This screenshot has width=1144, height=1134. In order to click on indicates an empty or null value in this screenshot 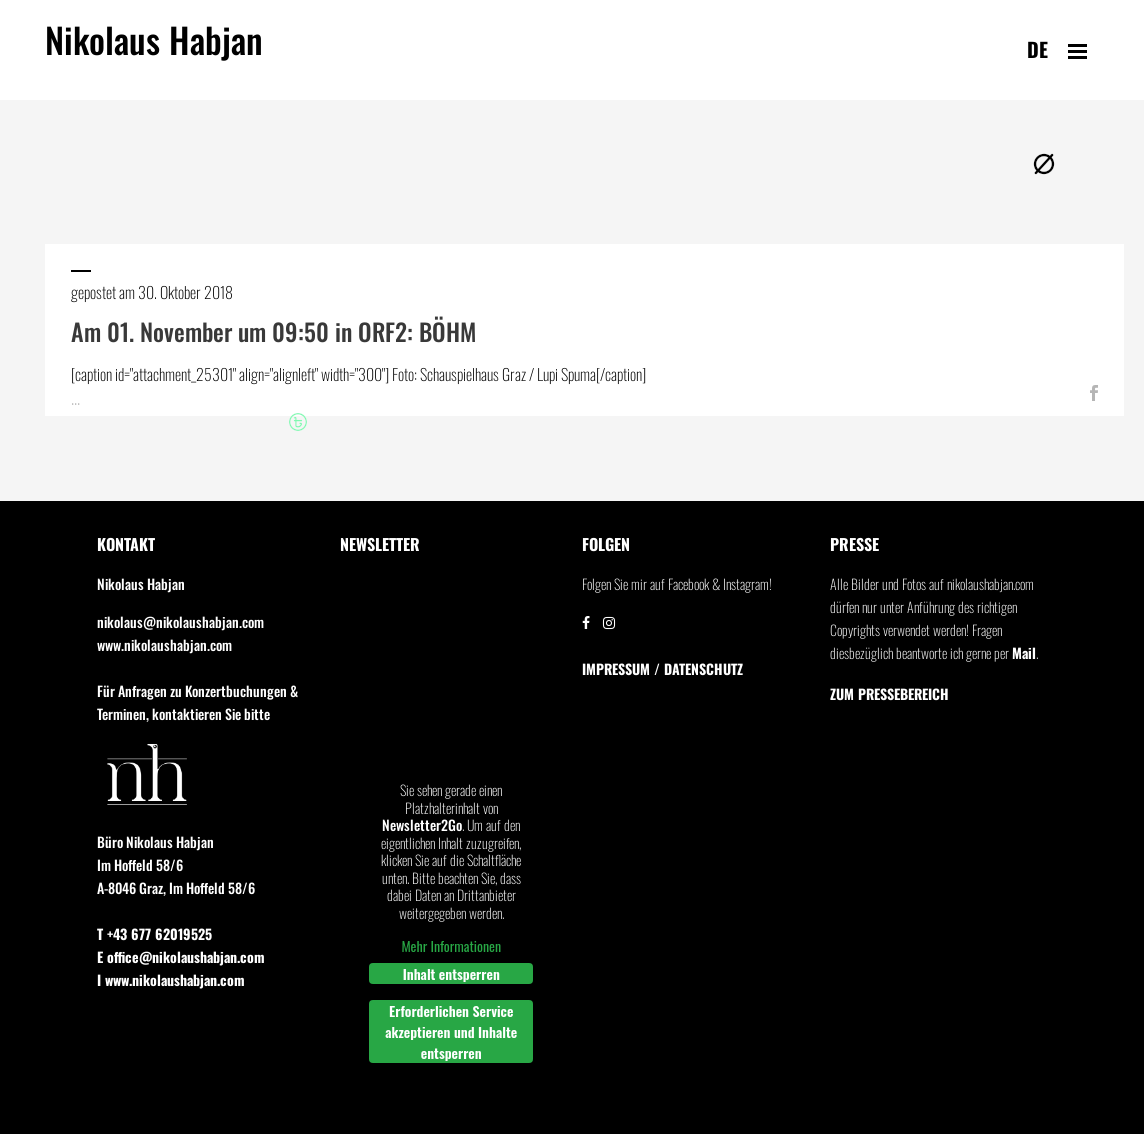, I will do `click(1044, 164)`.